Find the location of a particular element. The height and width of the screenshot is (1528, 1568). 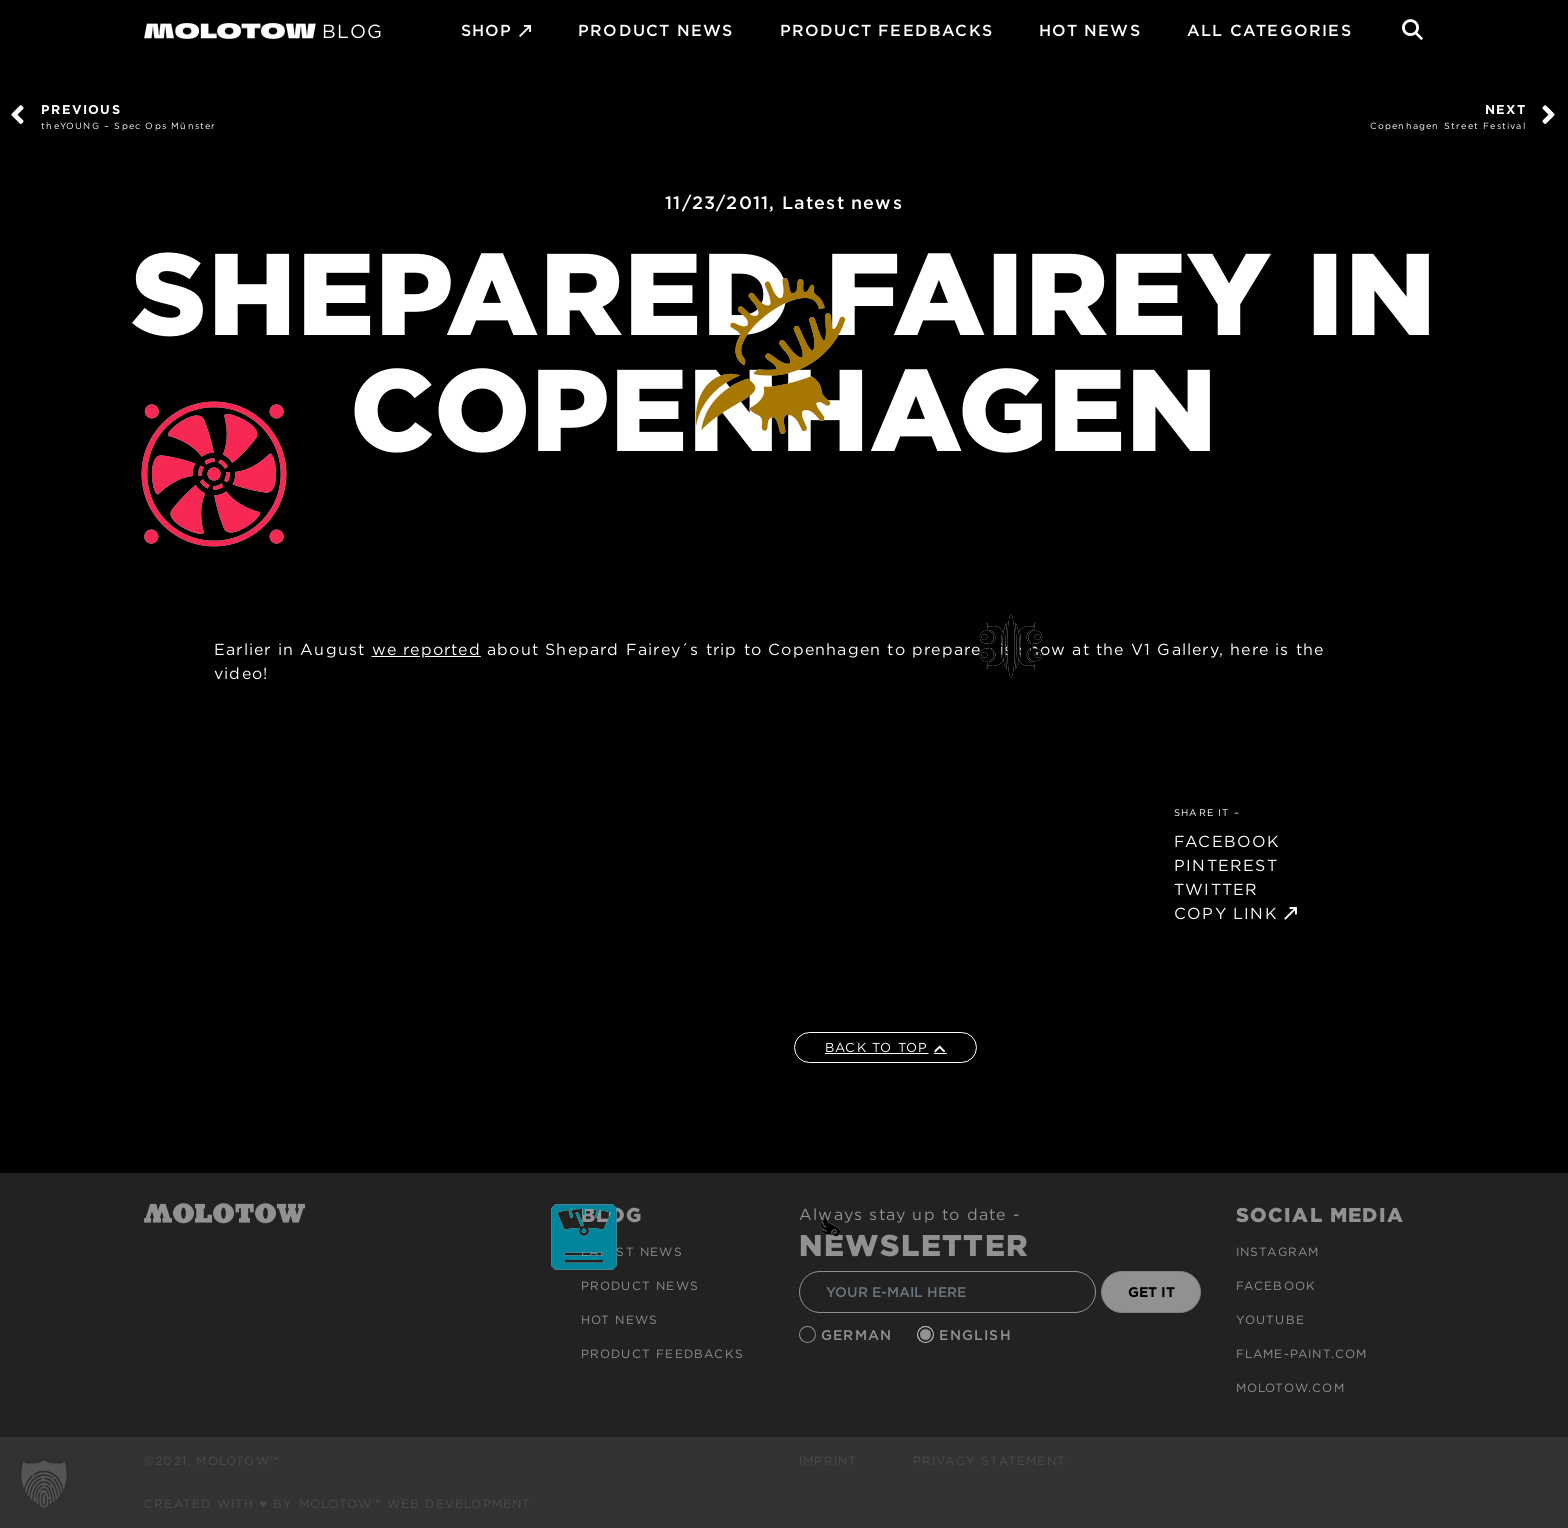

indicates wind or air element in gameplay is located at coordinates (830, 1226).